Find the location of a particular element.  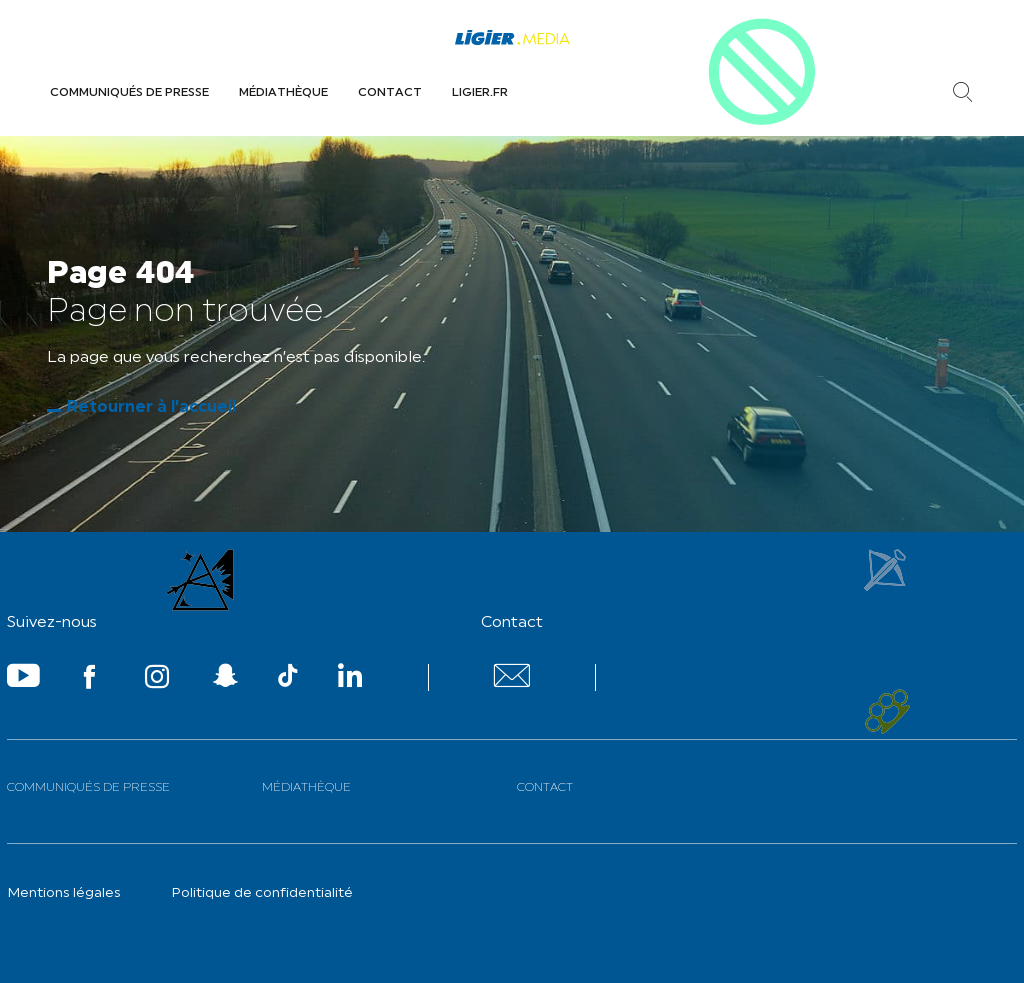

equip brass knuckles weapon is located at coordinates (887, 711).